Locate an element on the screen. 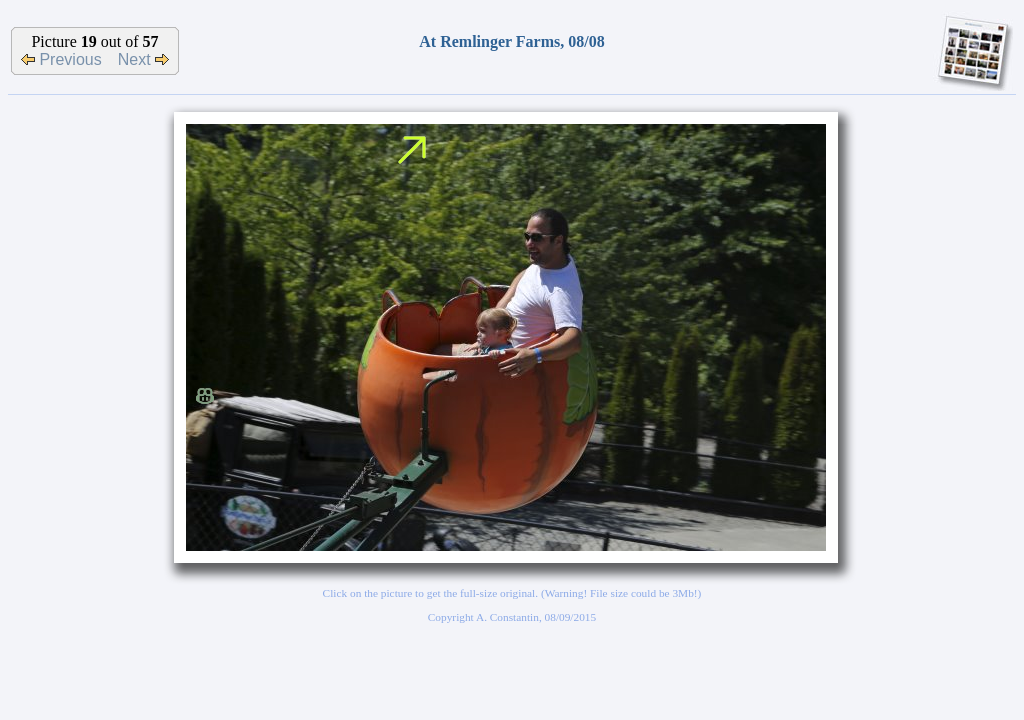 The image size is (1024, 720). access github copilot ai assistant is located at coordinates (205, 396).